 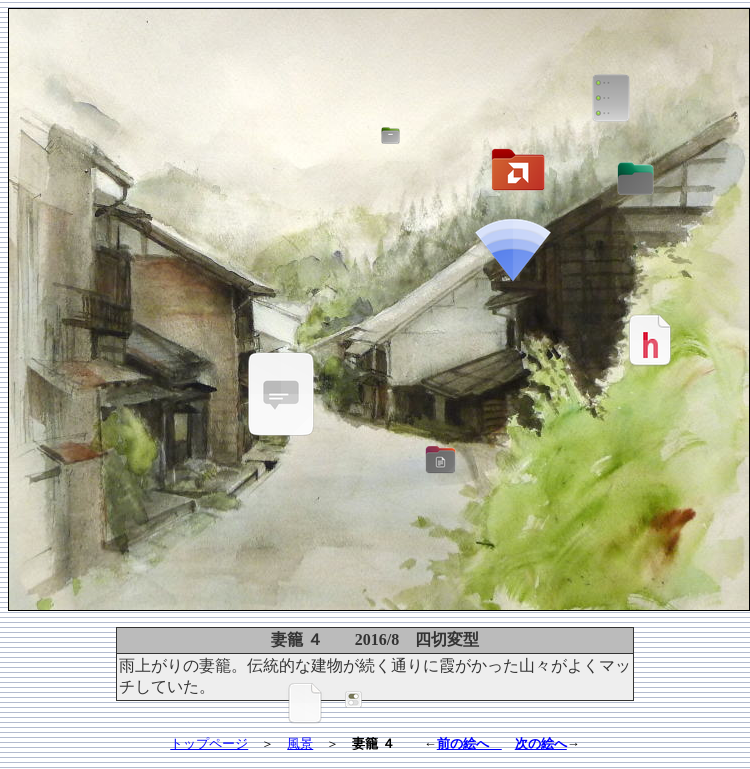 What do you see at coordinates (518, 171) in the screenshot?
I see `folder containing AMD-related files or drivers` at bounding box center [518, 171].